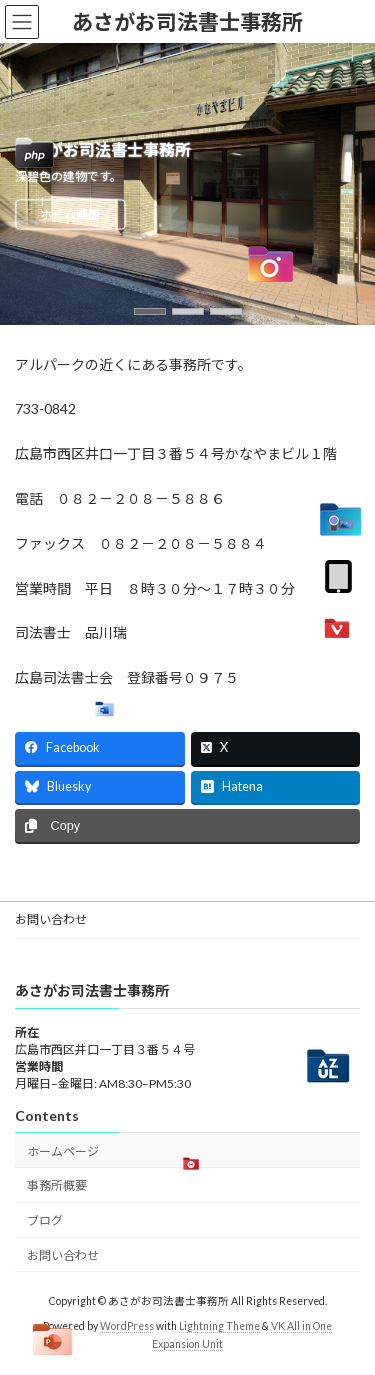  What do you see at coordinates (340, 520) in the screenshot?
I see `open video recordings folder` at bounding box center [340, 520].